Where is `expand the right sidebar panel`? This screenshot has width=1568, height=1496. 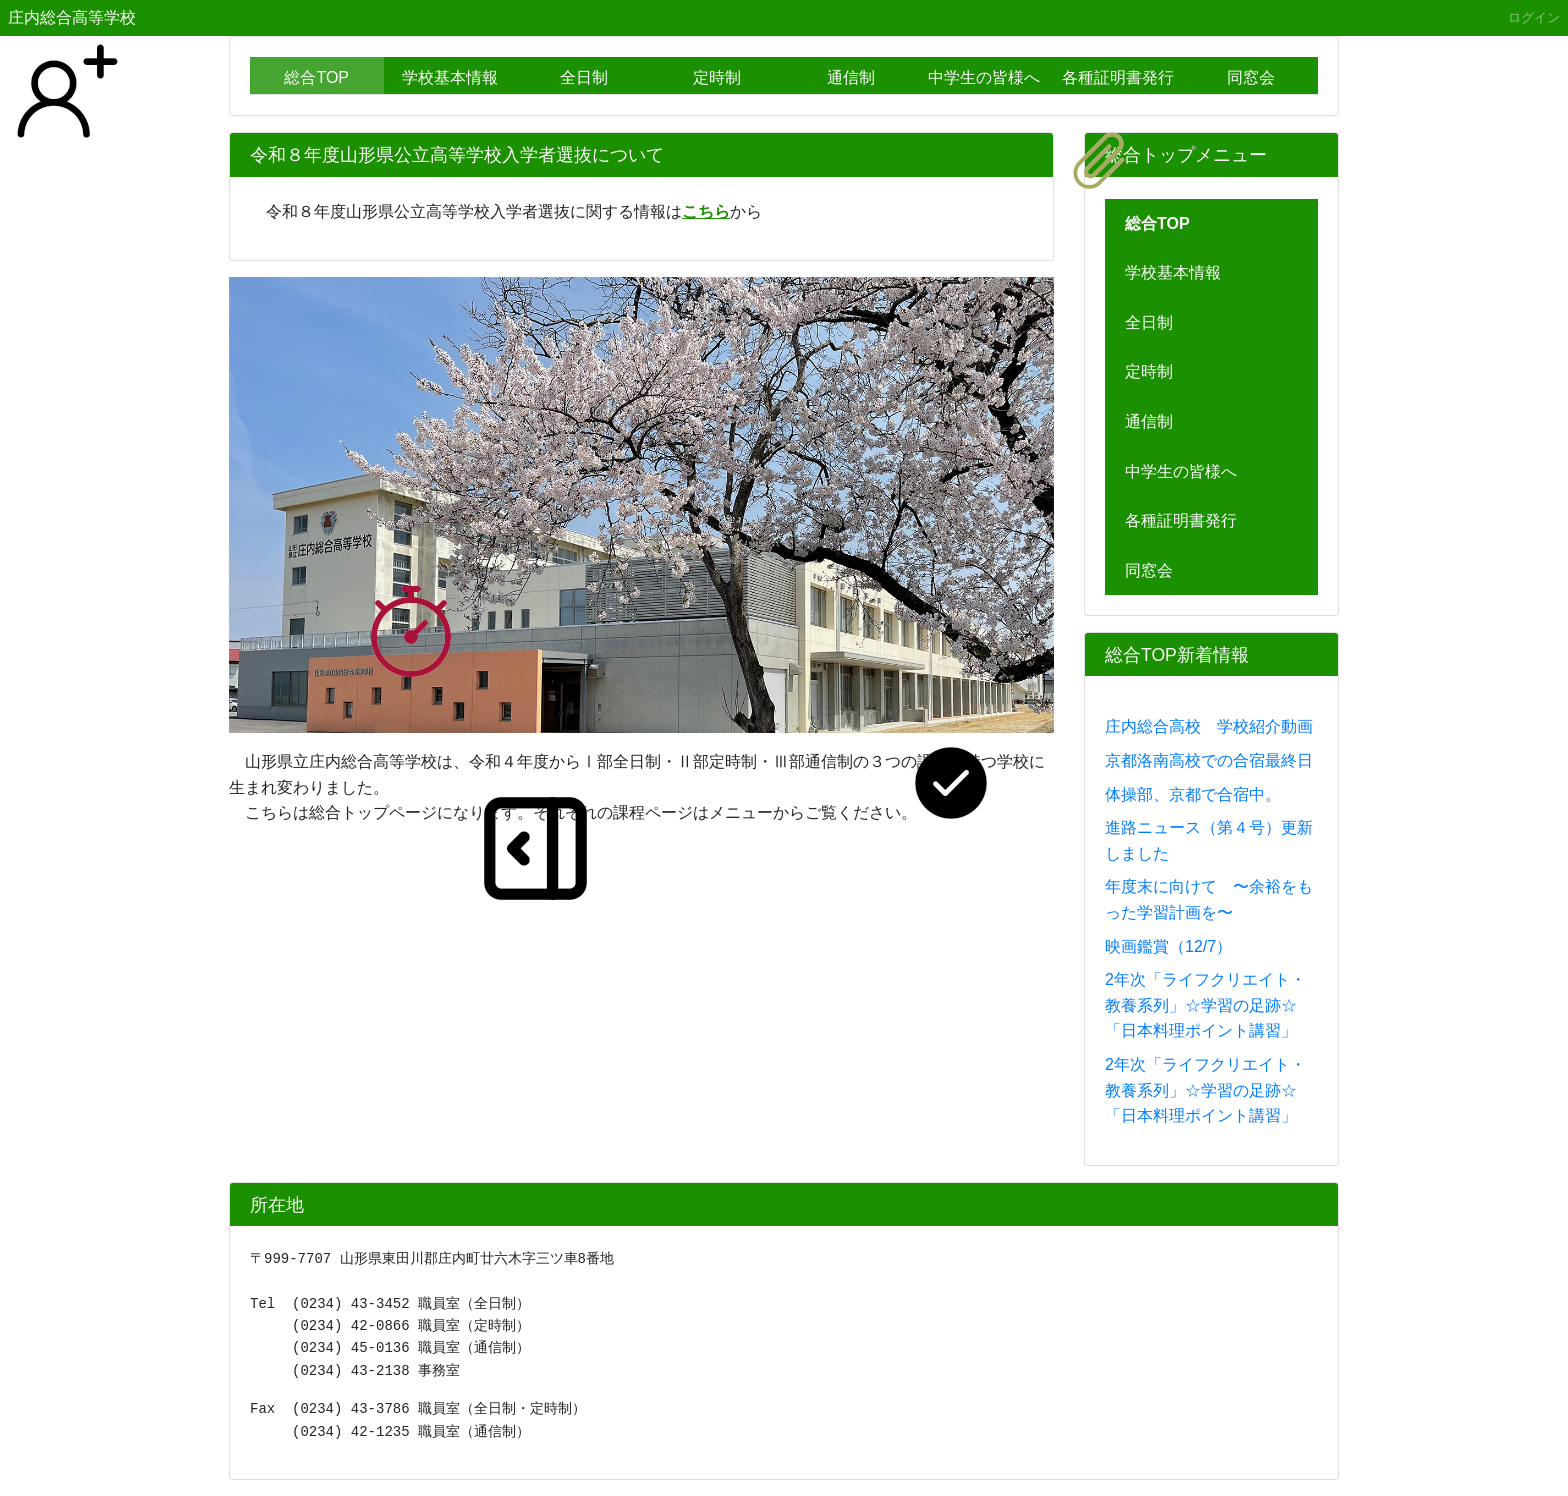
expand the right sidebar panel is located at coordinates (535, 848).